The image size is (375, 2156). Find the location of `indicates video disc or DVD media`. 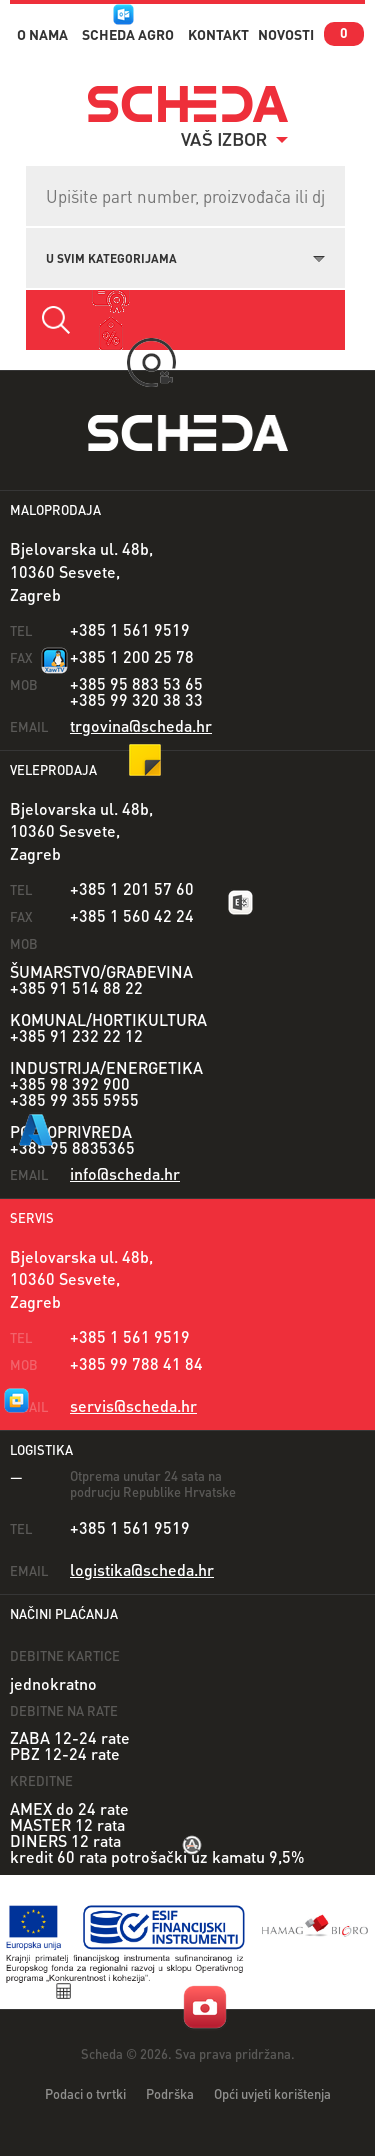

indicates video disc or DVD media is located at coordinates (151, 362).